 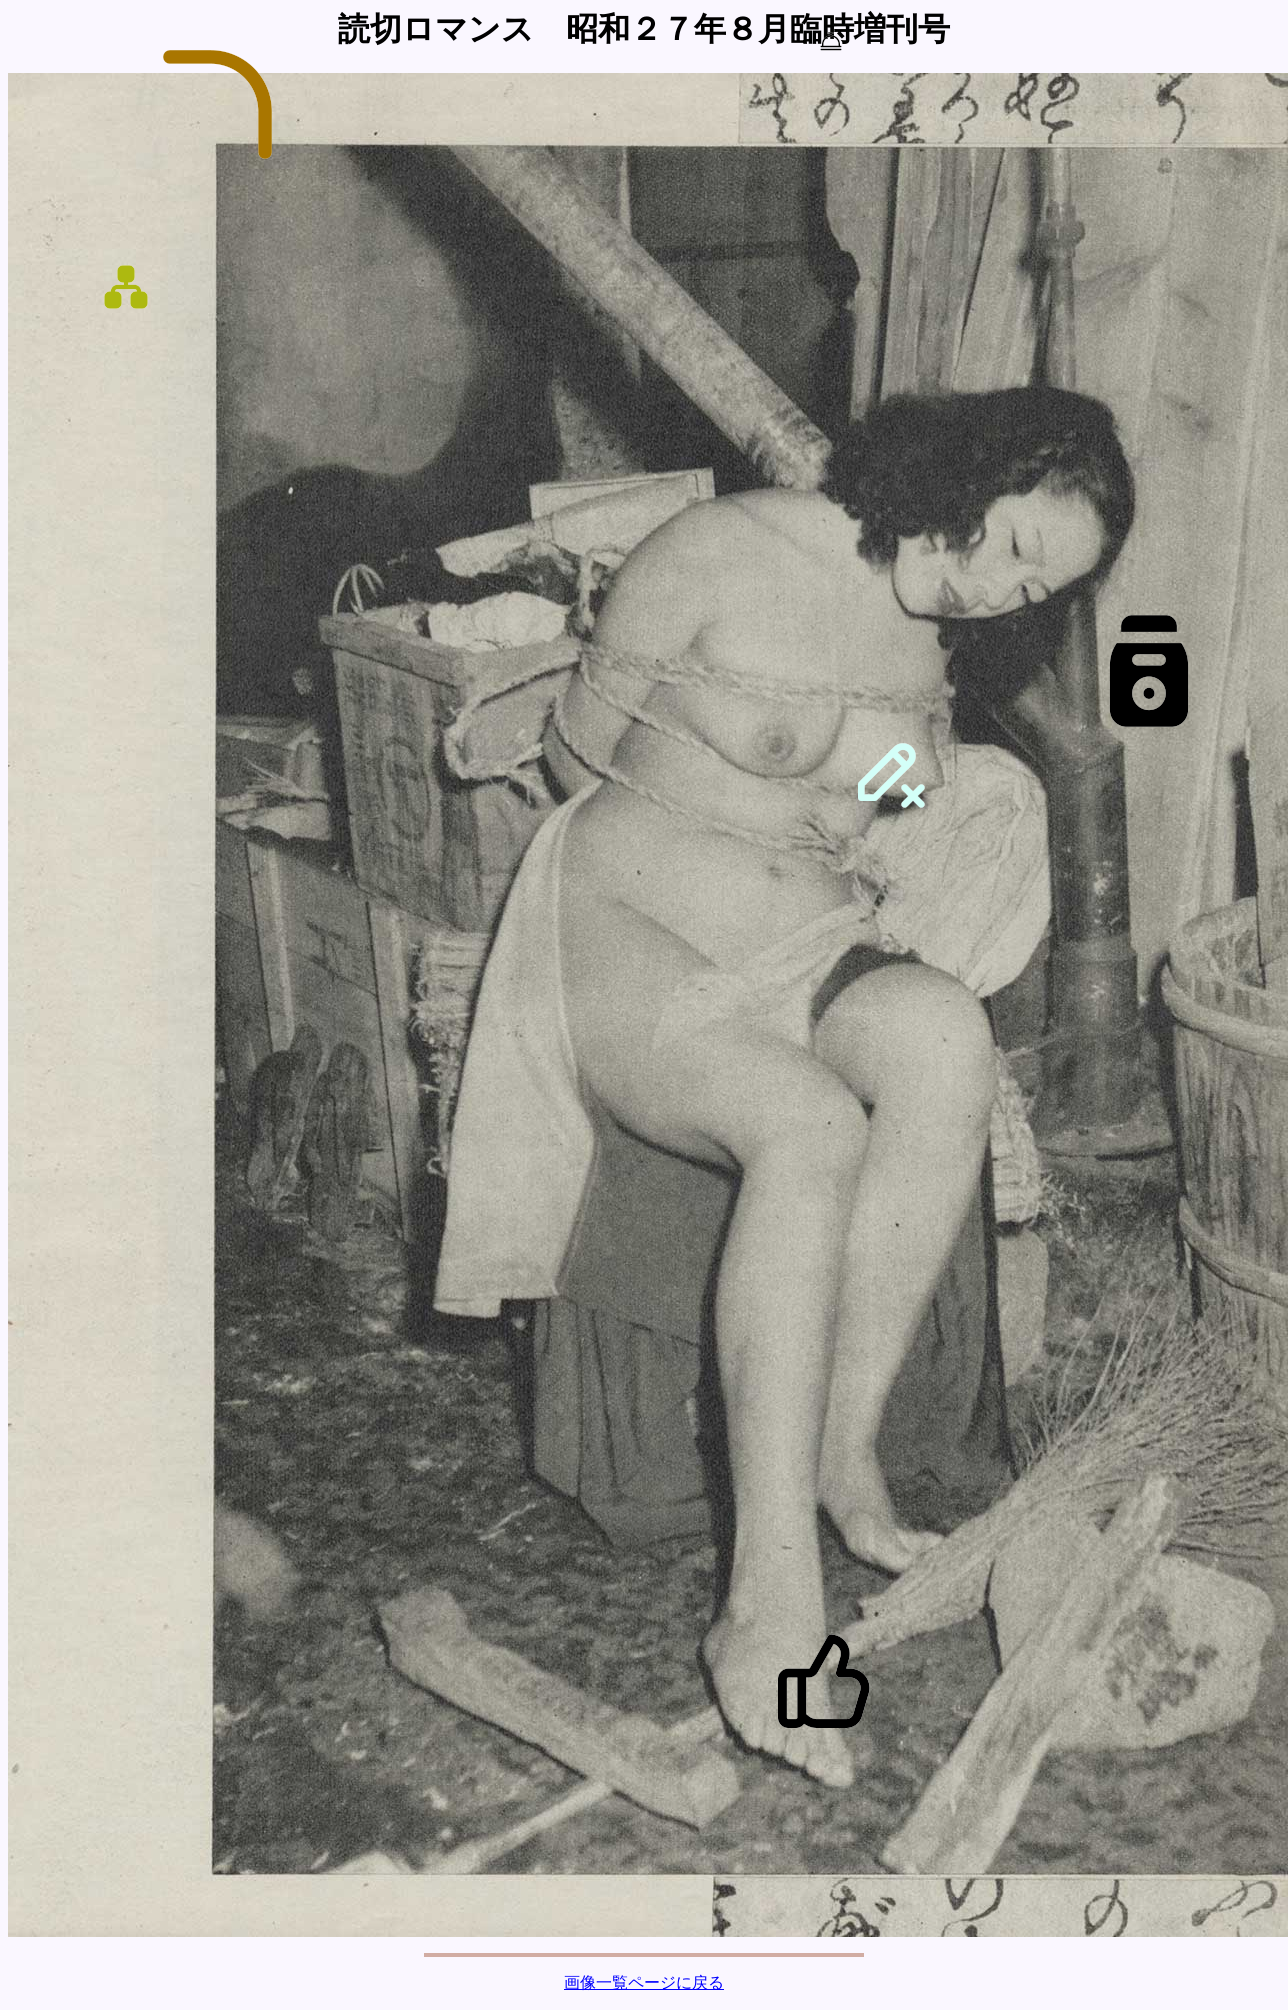 I want to click on set top-right corner radius, so click(x=217, y=104).